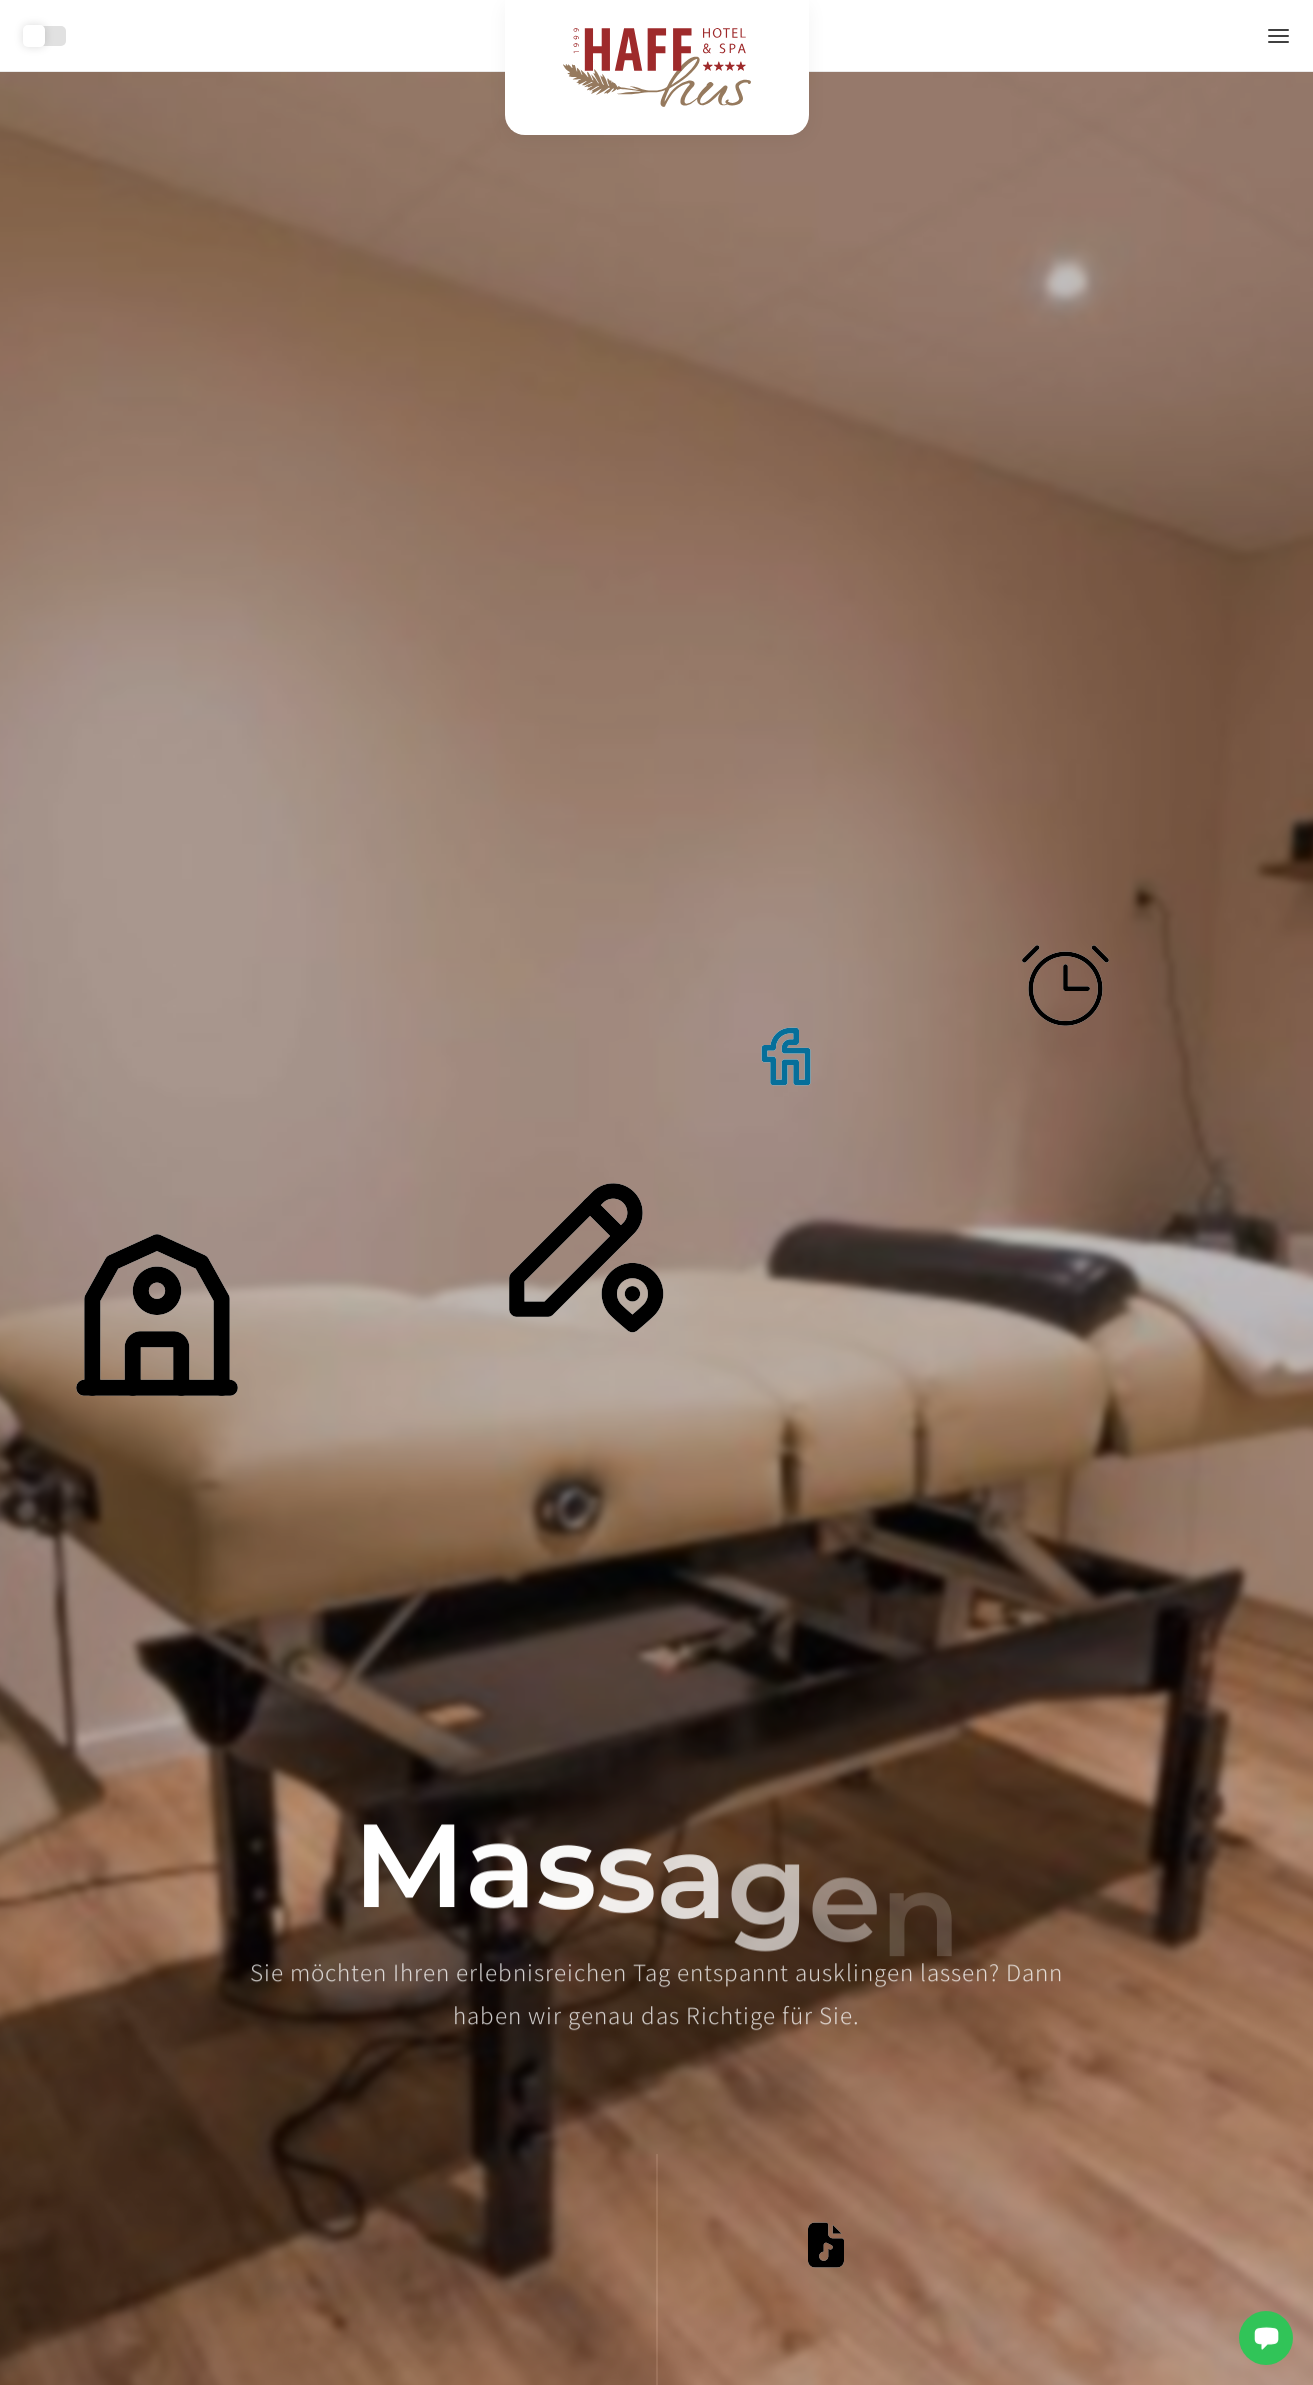  Describe the element at coordinates (826, 2245) in the screenshot. I see `open an audio or music file` at that location.